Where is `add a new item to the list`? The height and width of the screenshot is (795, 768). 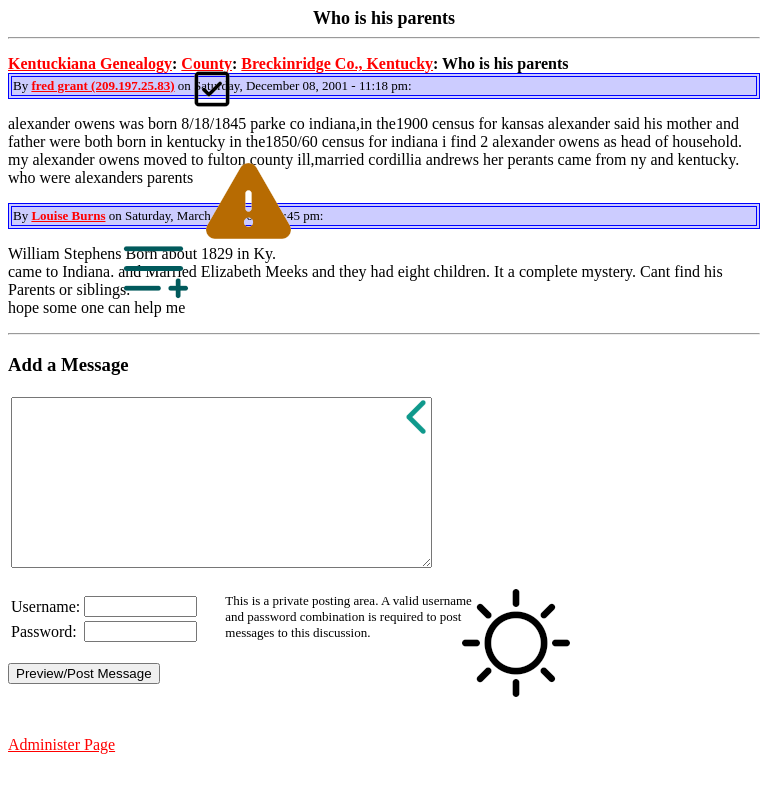 add a new item to the list is located at coordinates (153, 268).